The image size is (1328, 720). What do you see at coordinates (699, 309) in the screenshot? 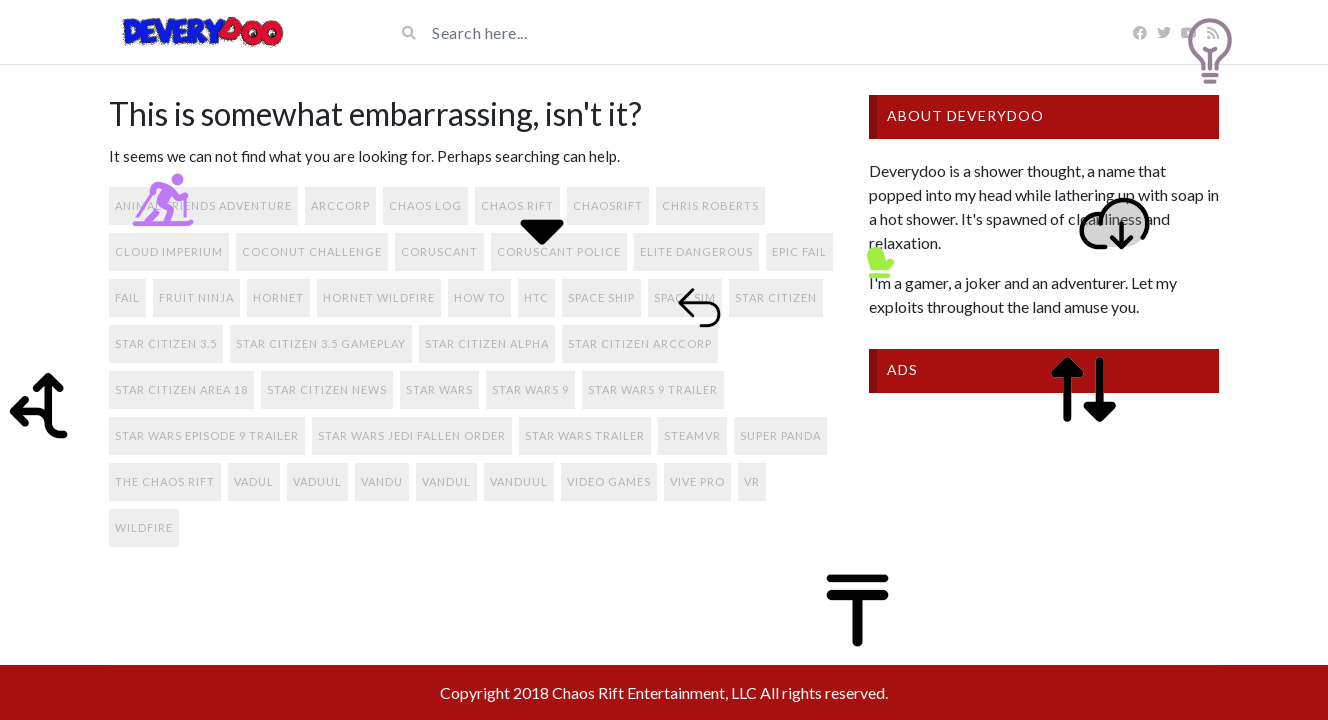
I see `undo the last action` at bounding box center [699, 309].